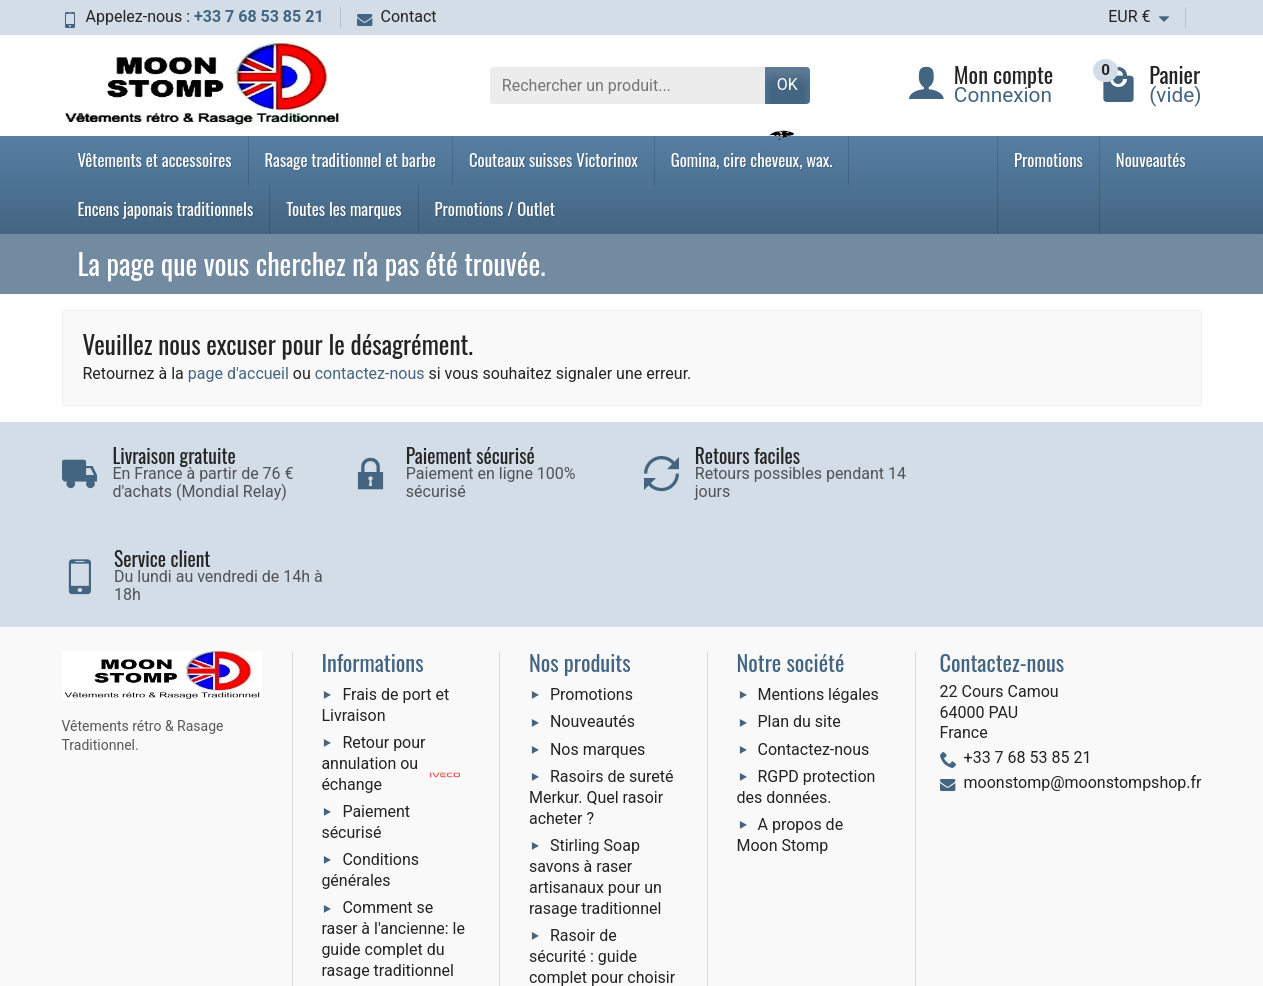 The width and height of the screenshot is (1263, 986). What do you see at coordinates (781, 135) in the screenshot?
I see `mongoose database ODM logo` at bounding box center [781, 135].